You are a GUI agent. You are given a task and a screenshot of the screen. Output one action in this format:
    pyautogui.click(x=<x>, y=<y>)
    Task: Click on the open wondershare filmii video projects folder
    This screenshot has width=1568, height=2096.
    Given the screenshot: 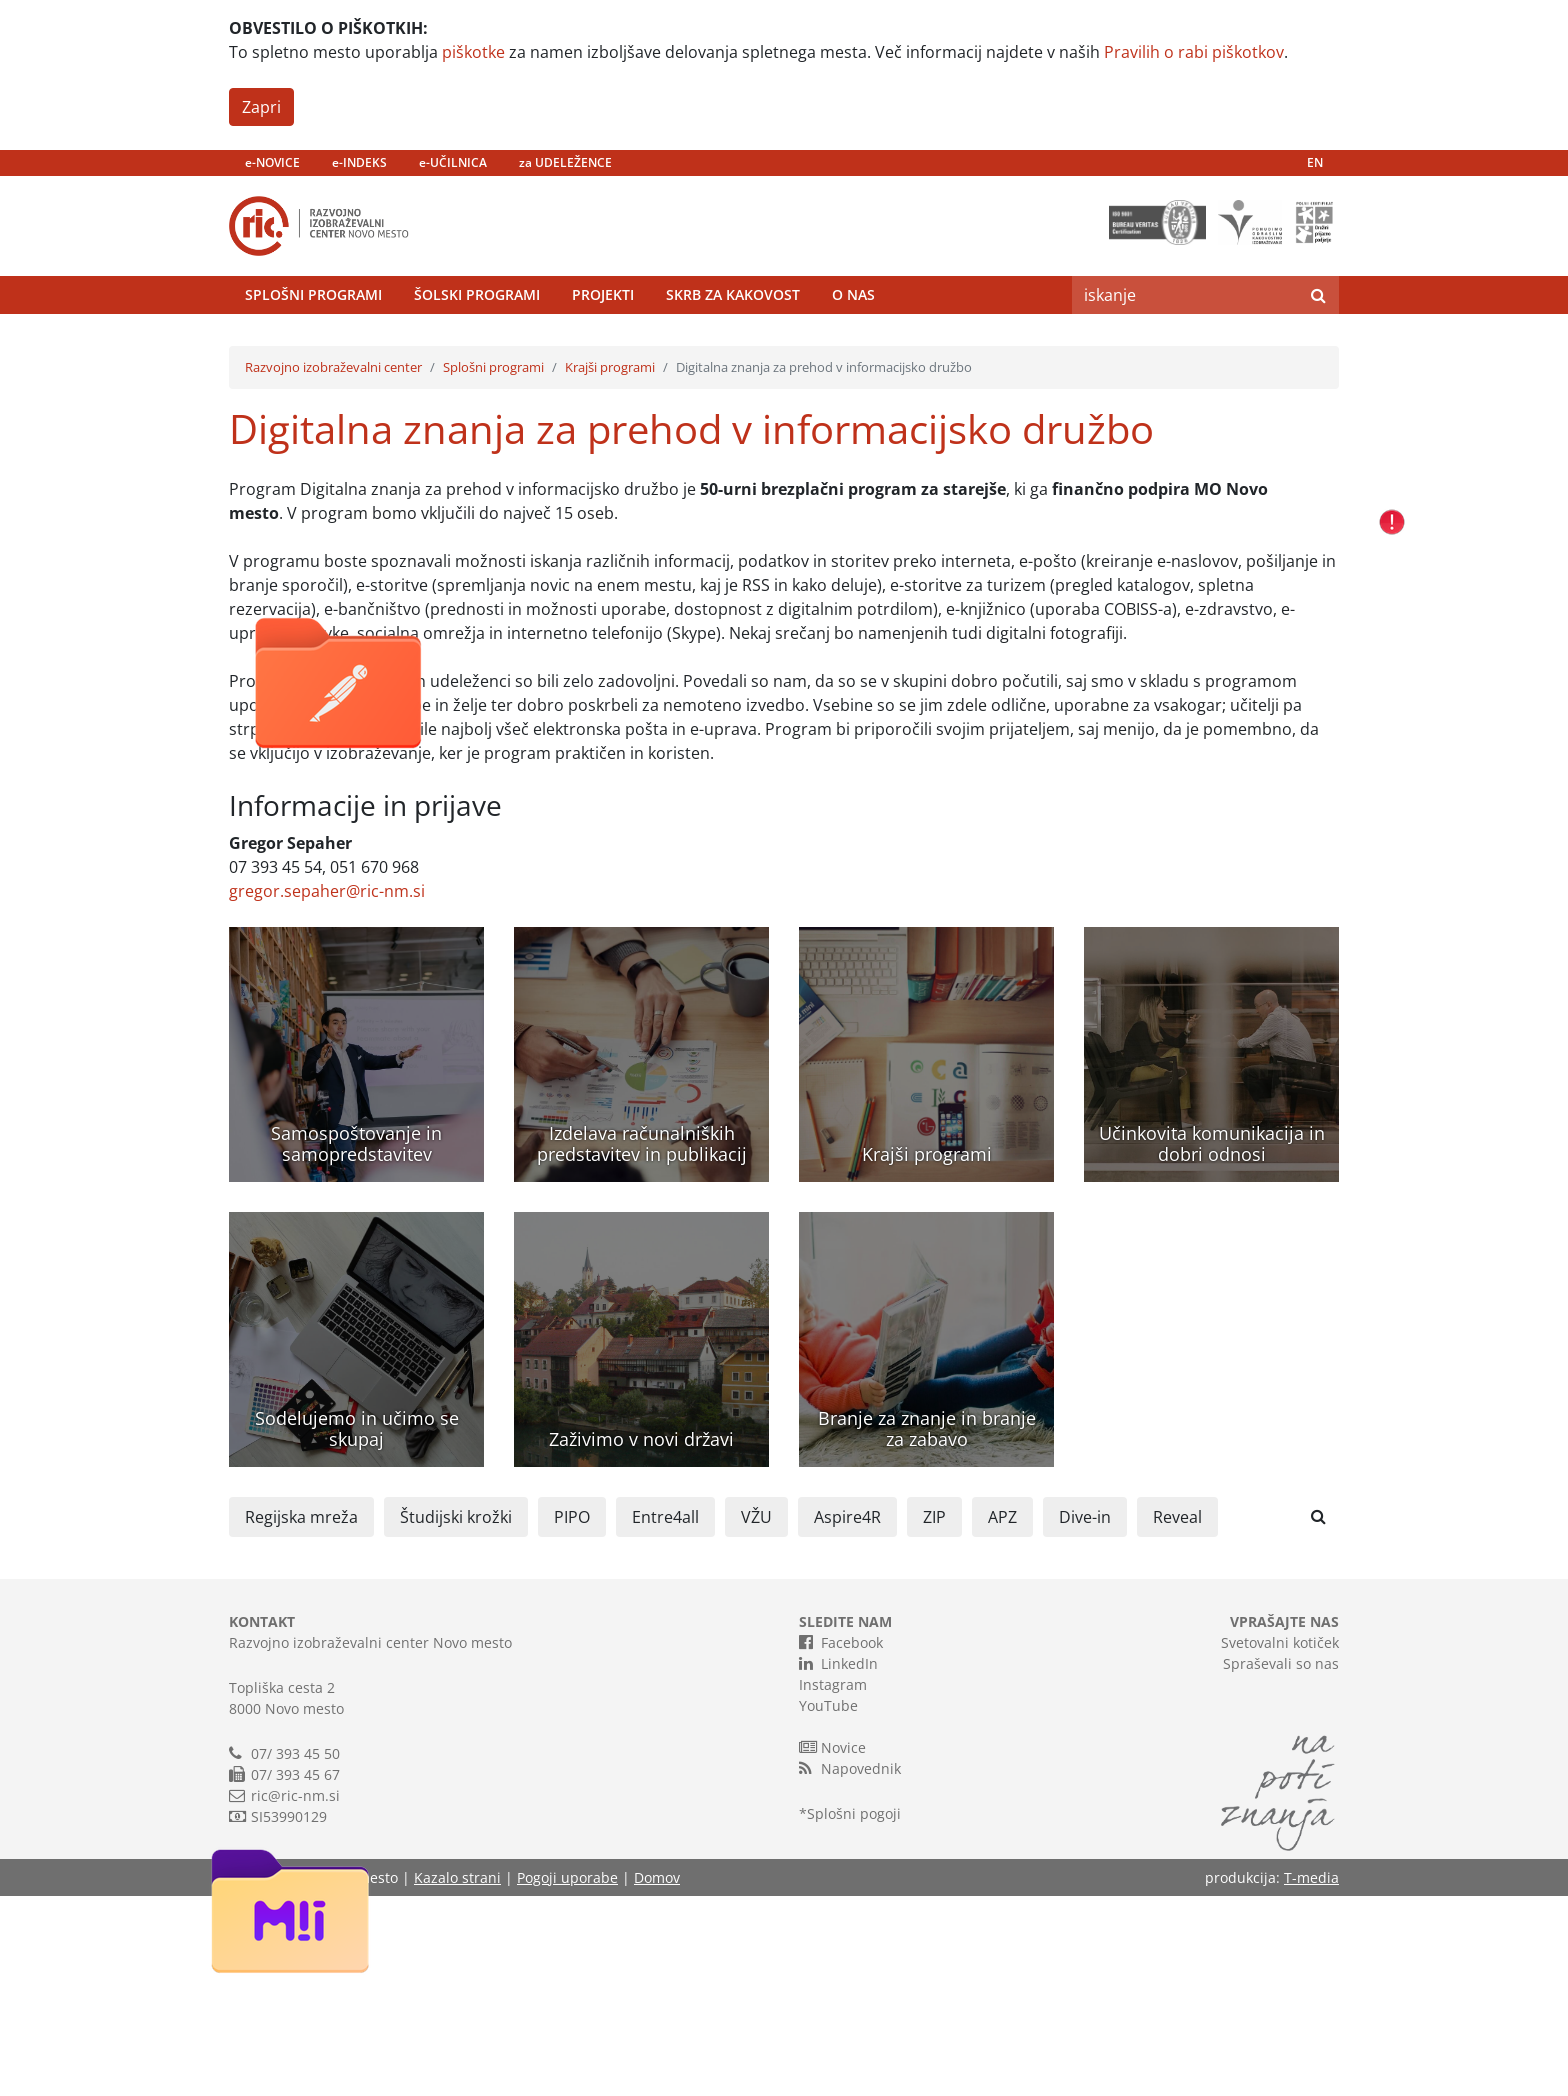 What is the action you would take?
    pyautogui.click(x=289, y=1915)
    